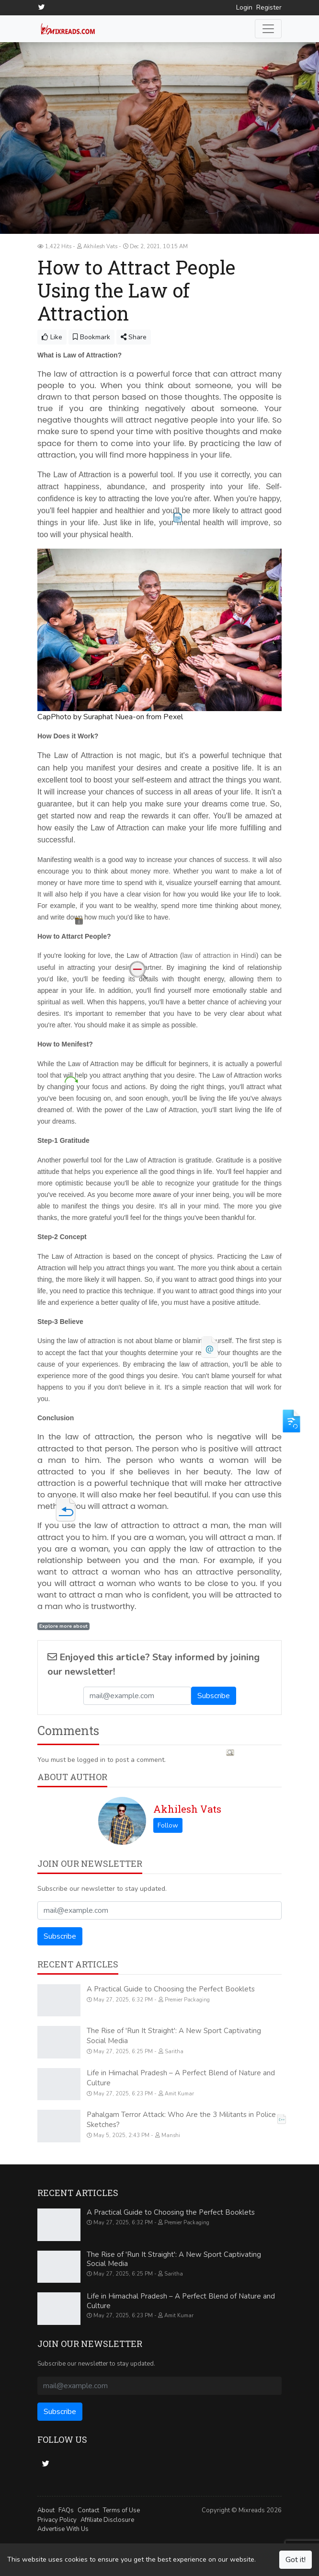 The width and height of the screenshot is (319, 2576). What do you see at coordinates (138, 970) in the screenshot?
I see `zoom out of the current view` at bounding box center [138, 970].